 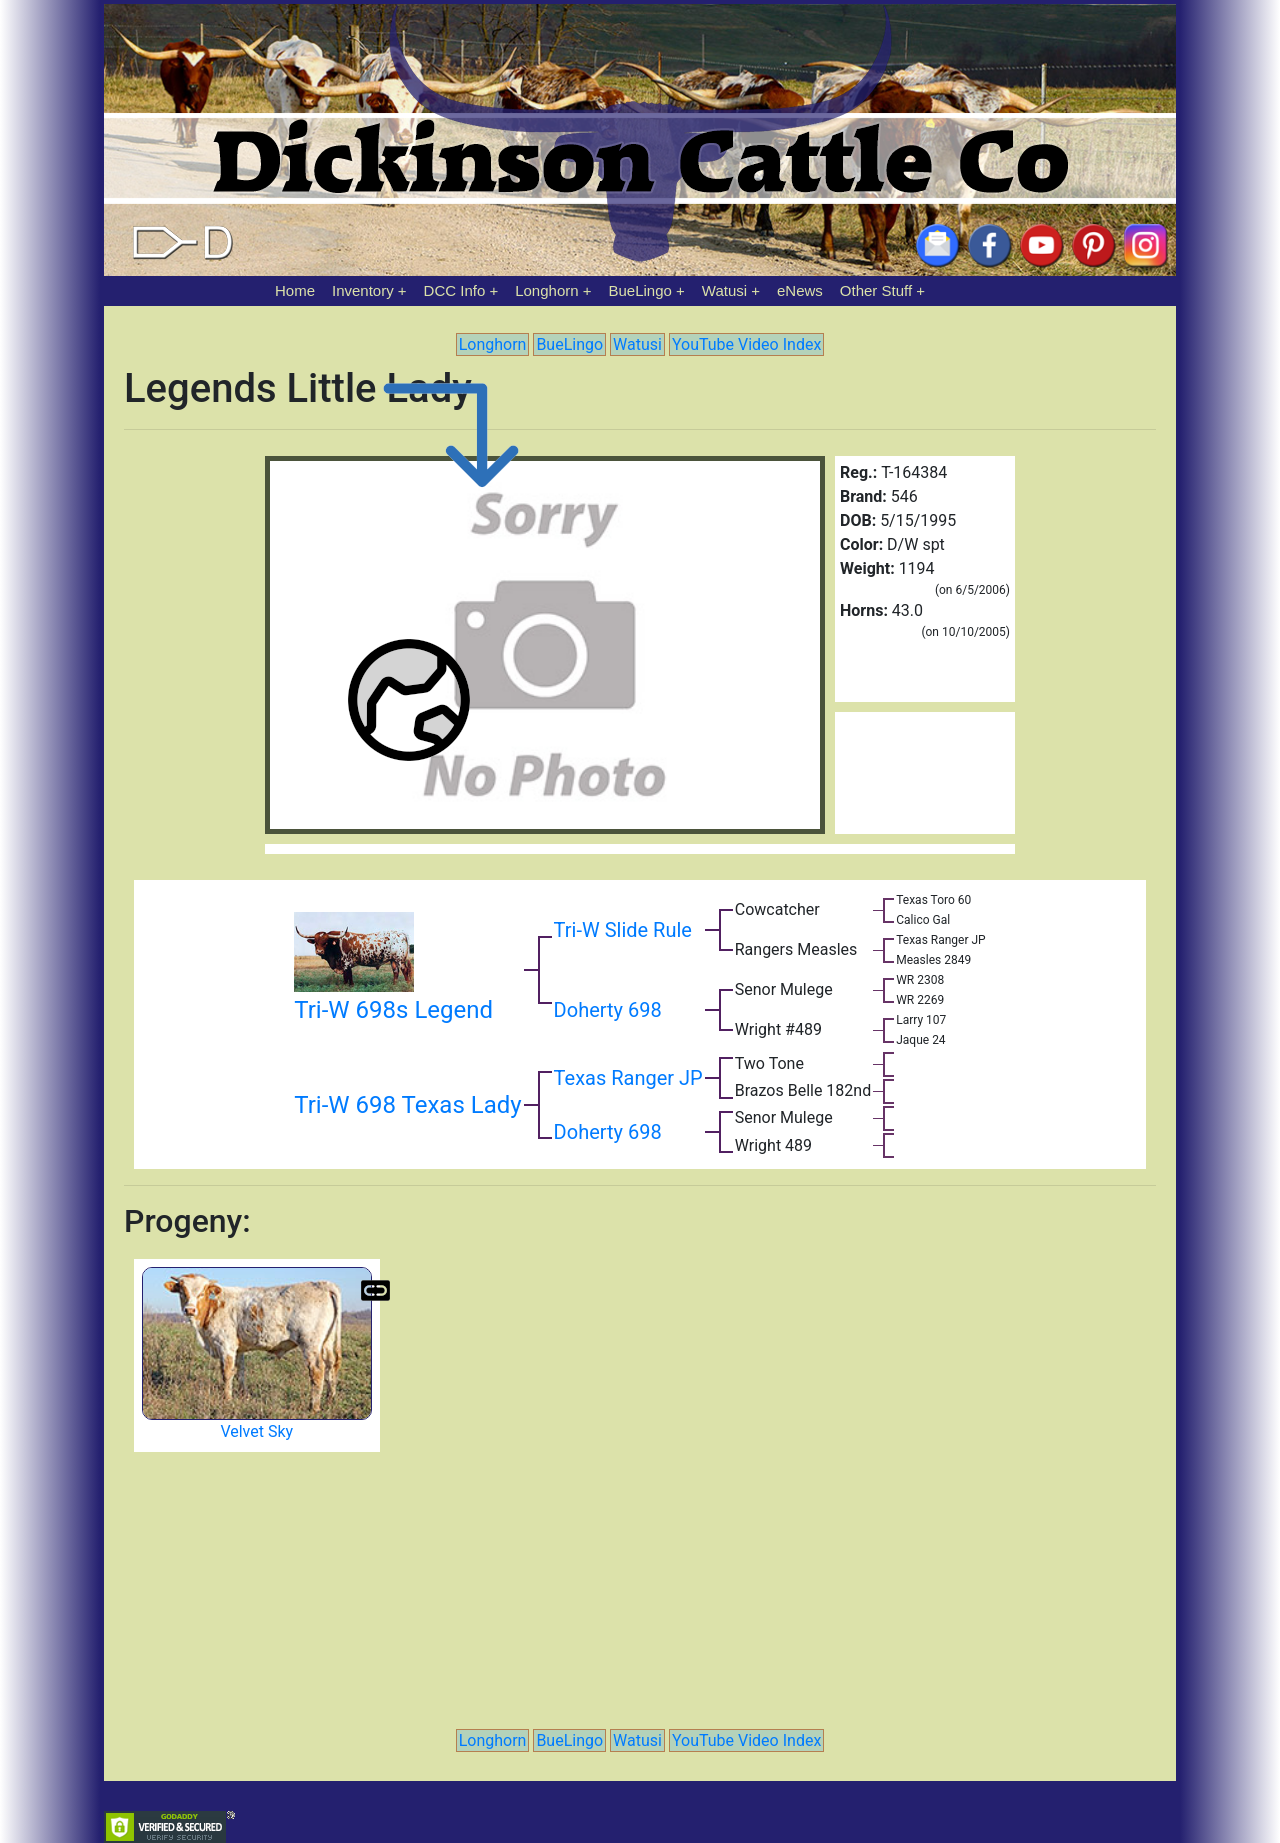 What do you see at coordinates (451, 430) in the screenshot?
I see `move item right then down` at bounding box center [451, 430].